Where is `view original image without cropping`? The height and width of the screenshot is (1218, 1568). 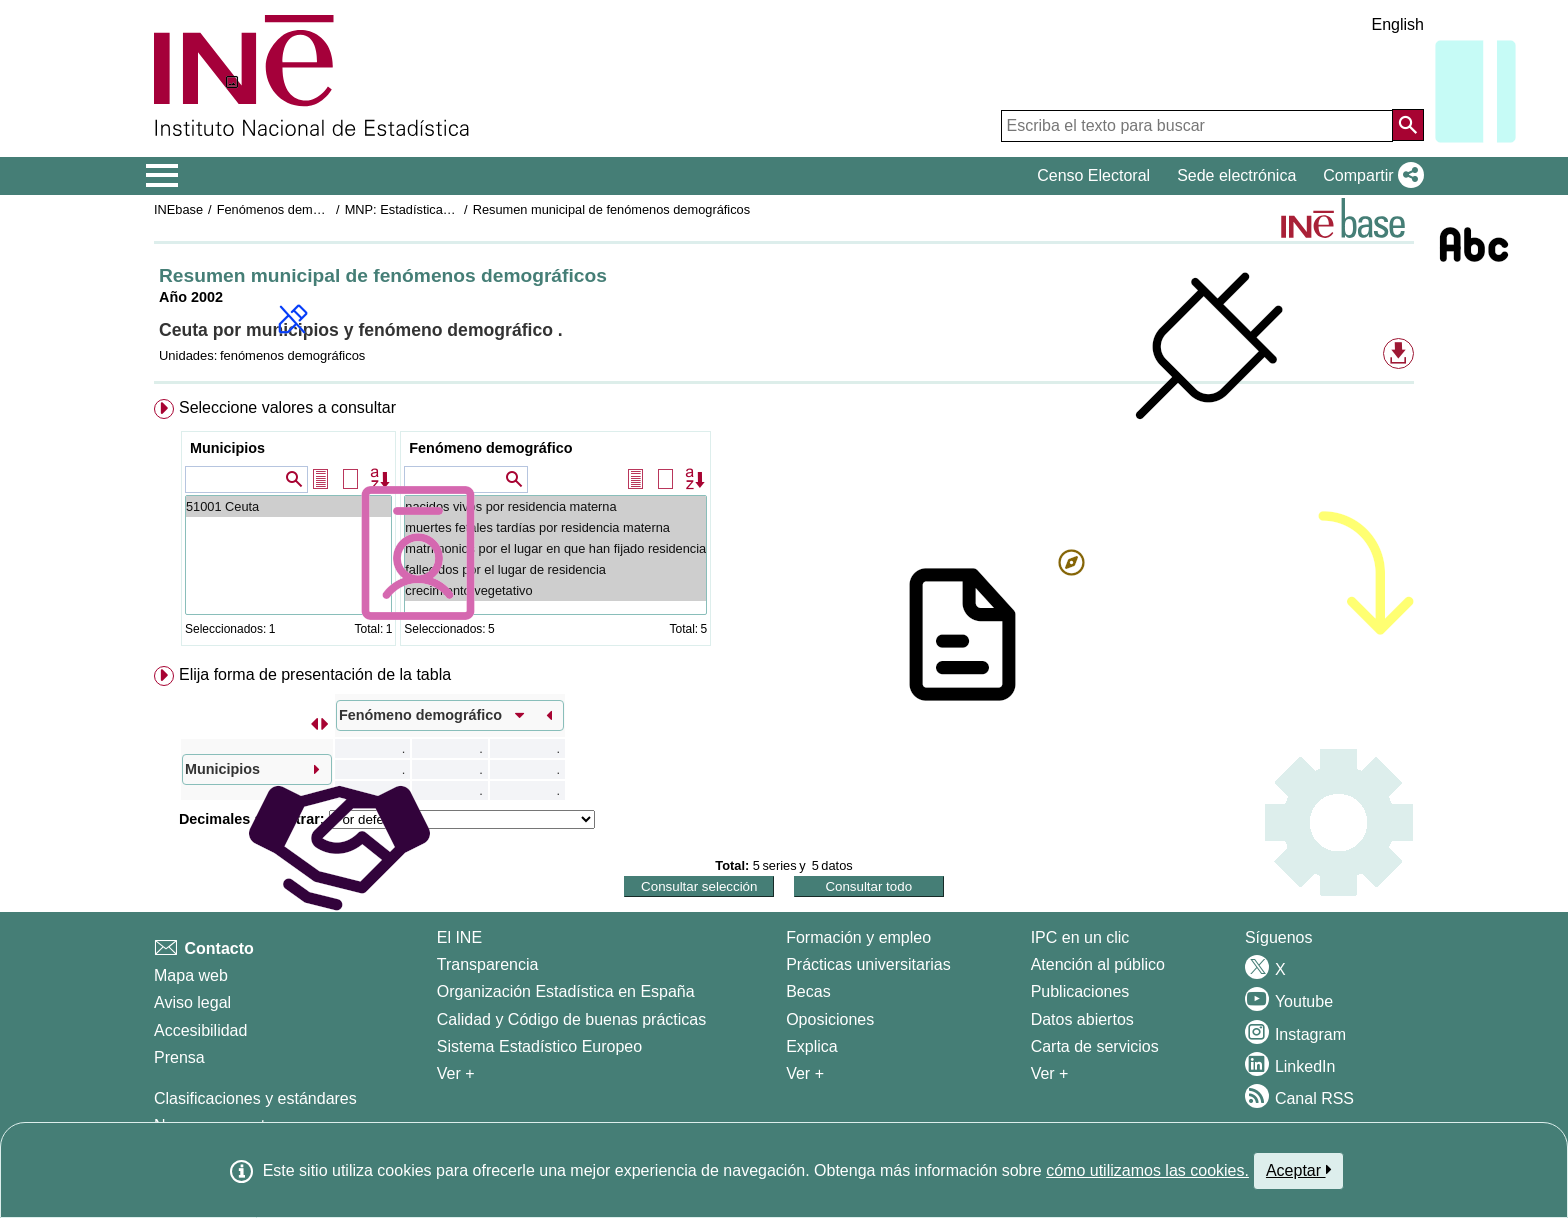
view original image without cropping is located at coordinates (232, 82).